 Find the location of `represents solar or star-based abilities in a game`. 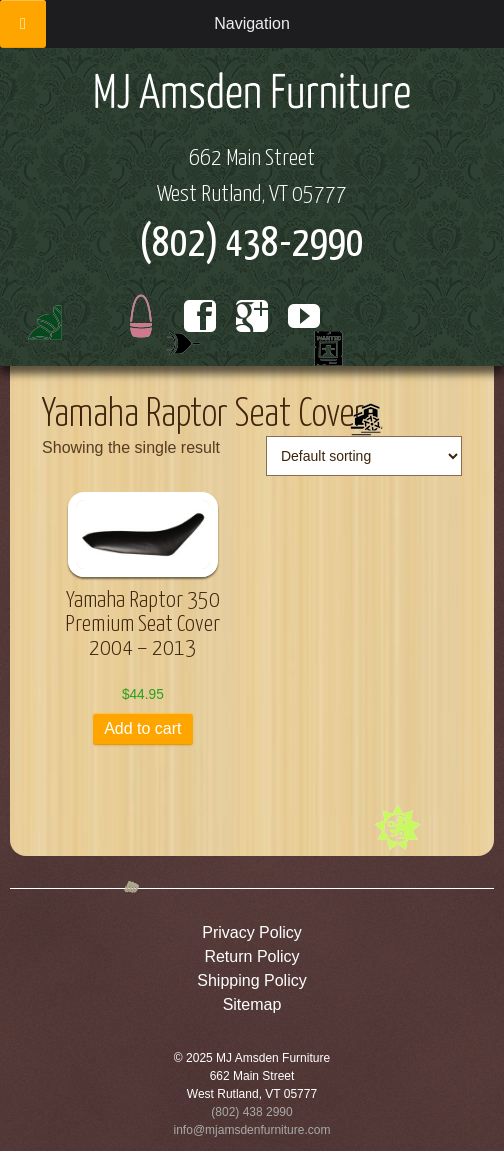

represents solar or star-based abilities in a game is located at coordinates (397, 827).